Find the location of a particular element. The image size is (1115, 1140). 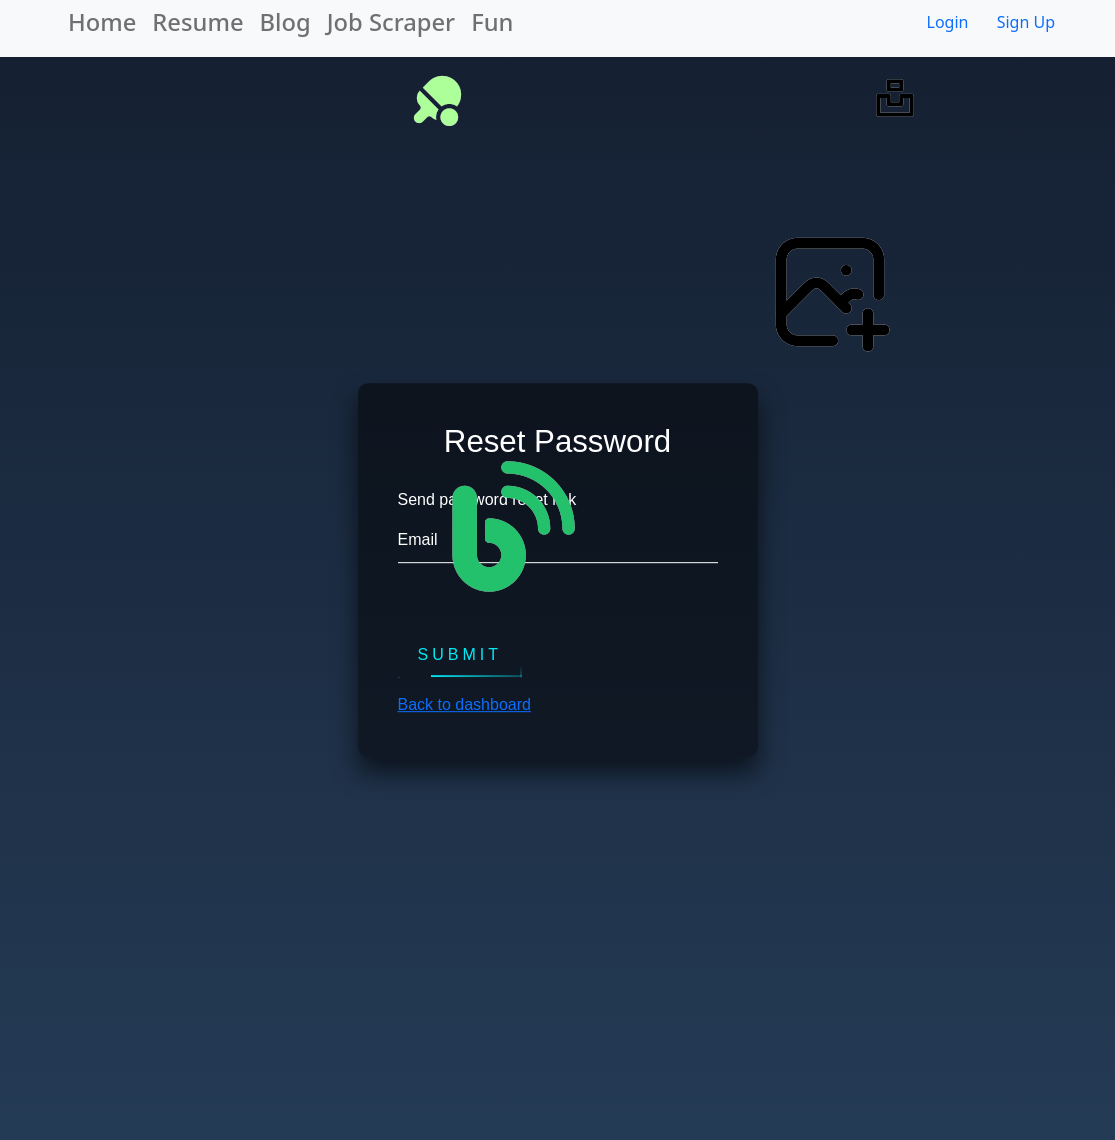

access unsplash photo library is located at coordinates (895, 98).